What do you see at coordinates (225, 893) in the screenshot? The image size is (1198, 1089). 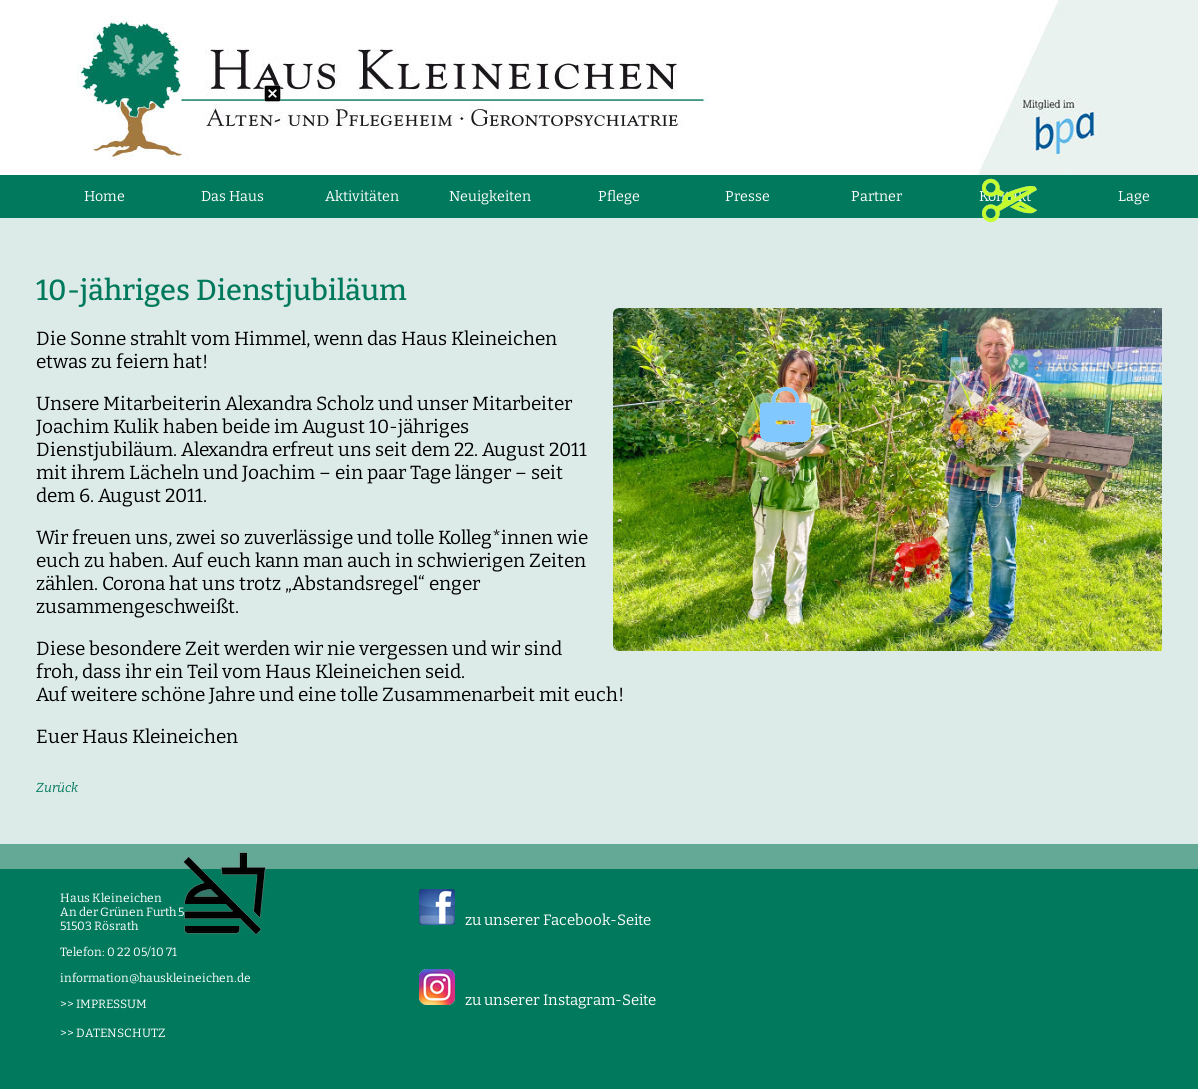 I see `indicates food is not allowed in this area` at bounding box center [225, 893].